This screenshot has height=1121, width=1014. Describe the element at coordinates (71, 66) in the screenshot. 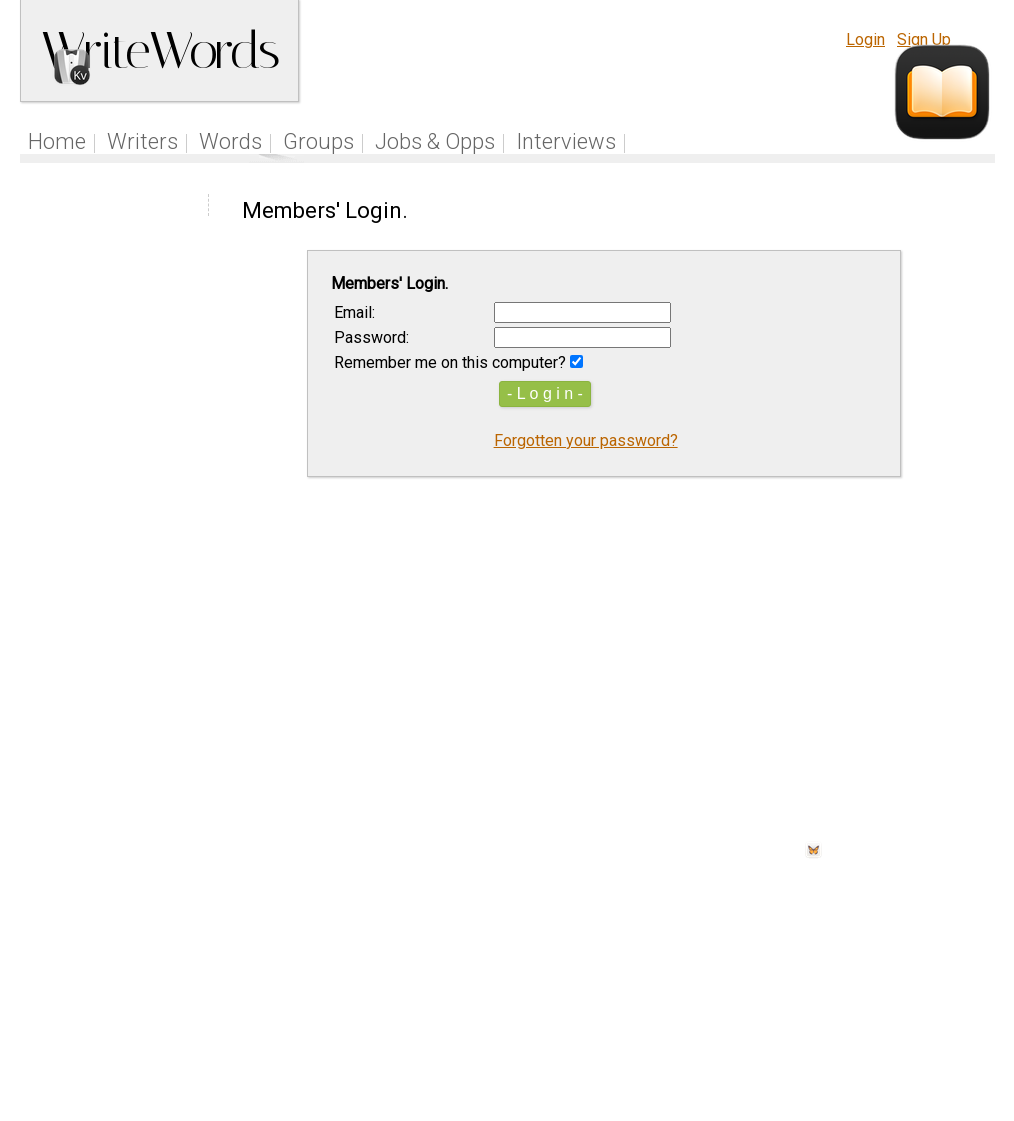

I see `open kvantum theme manager` at that location.